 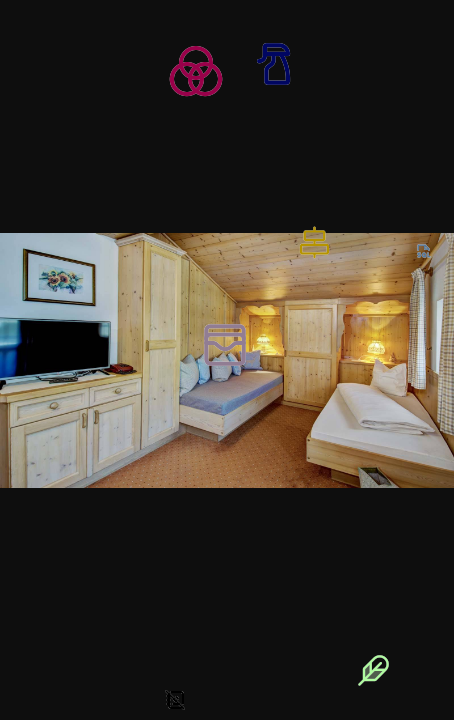 What do you see at coordinates (275, 64) in the screenshot?
I see `access cleaning or housekeeping tools` at bounding box center [275, 64].